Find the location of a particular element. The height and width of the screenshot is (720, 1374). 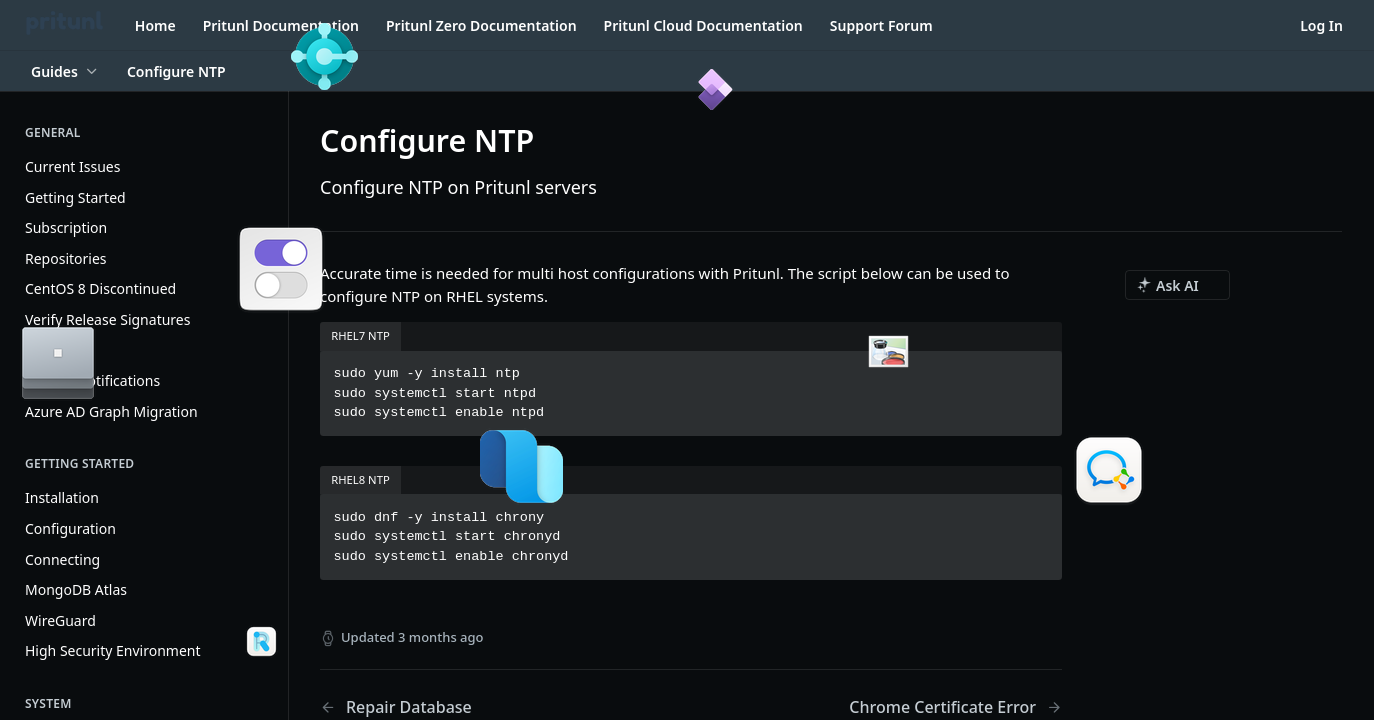

open WeCom (WeChat Work) messaging app is located at coordinates (1109, 470).